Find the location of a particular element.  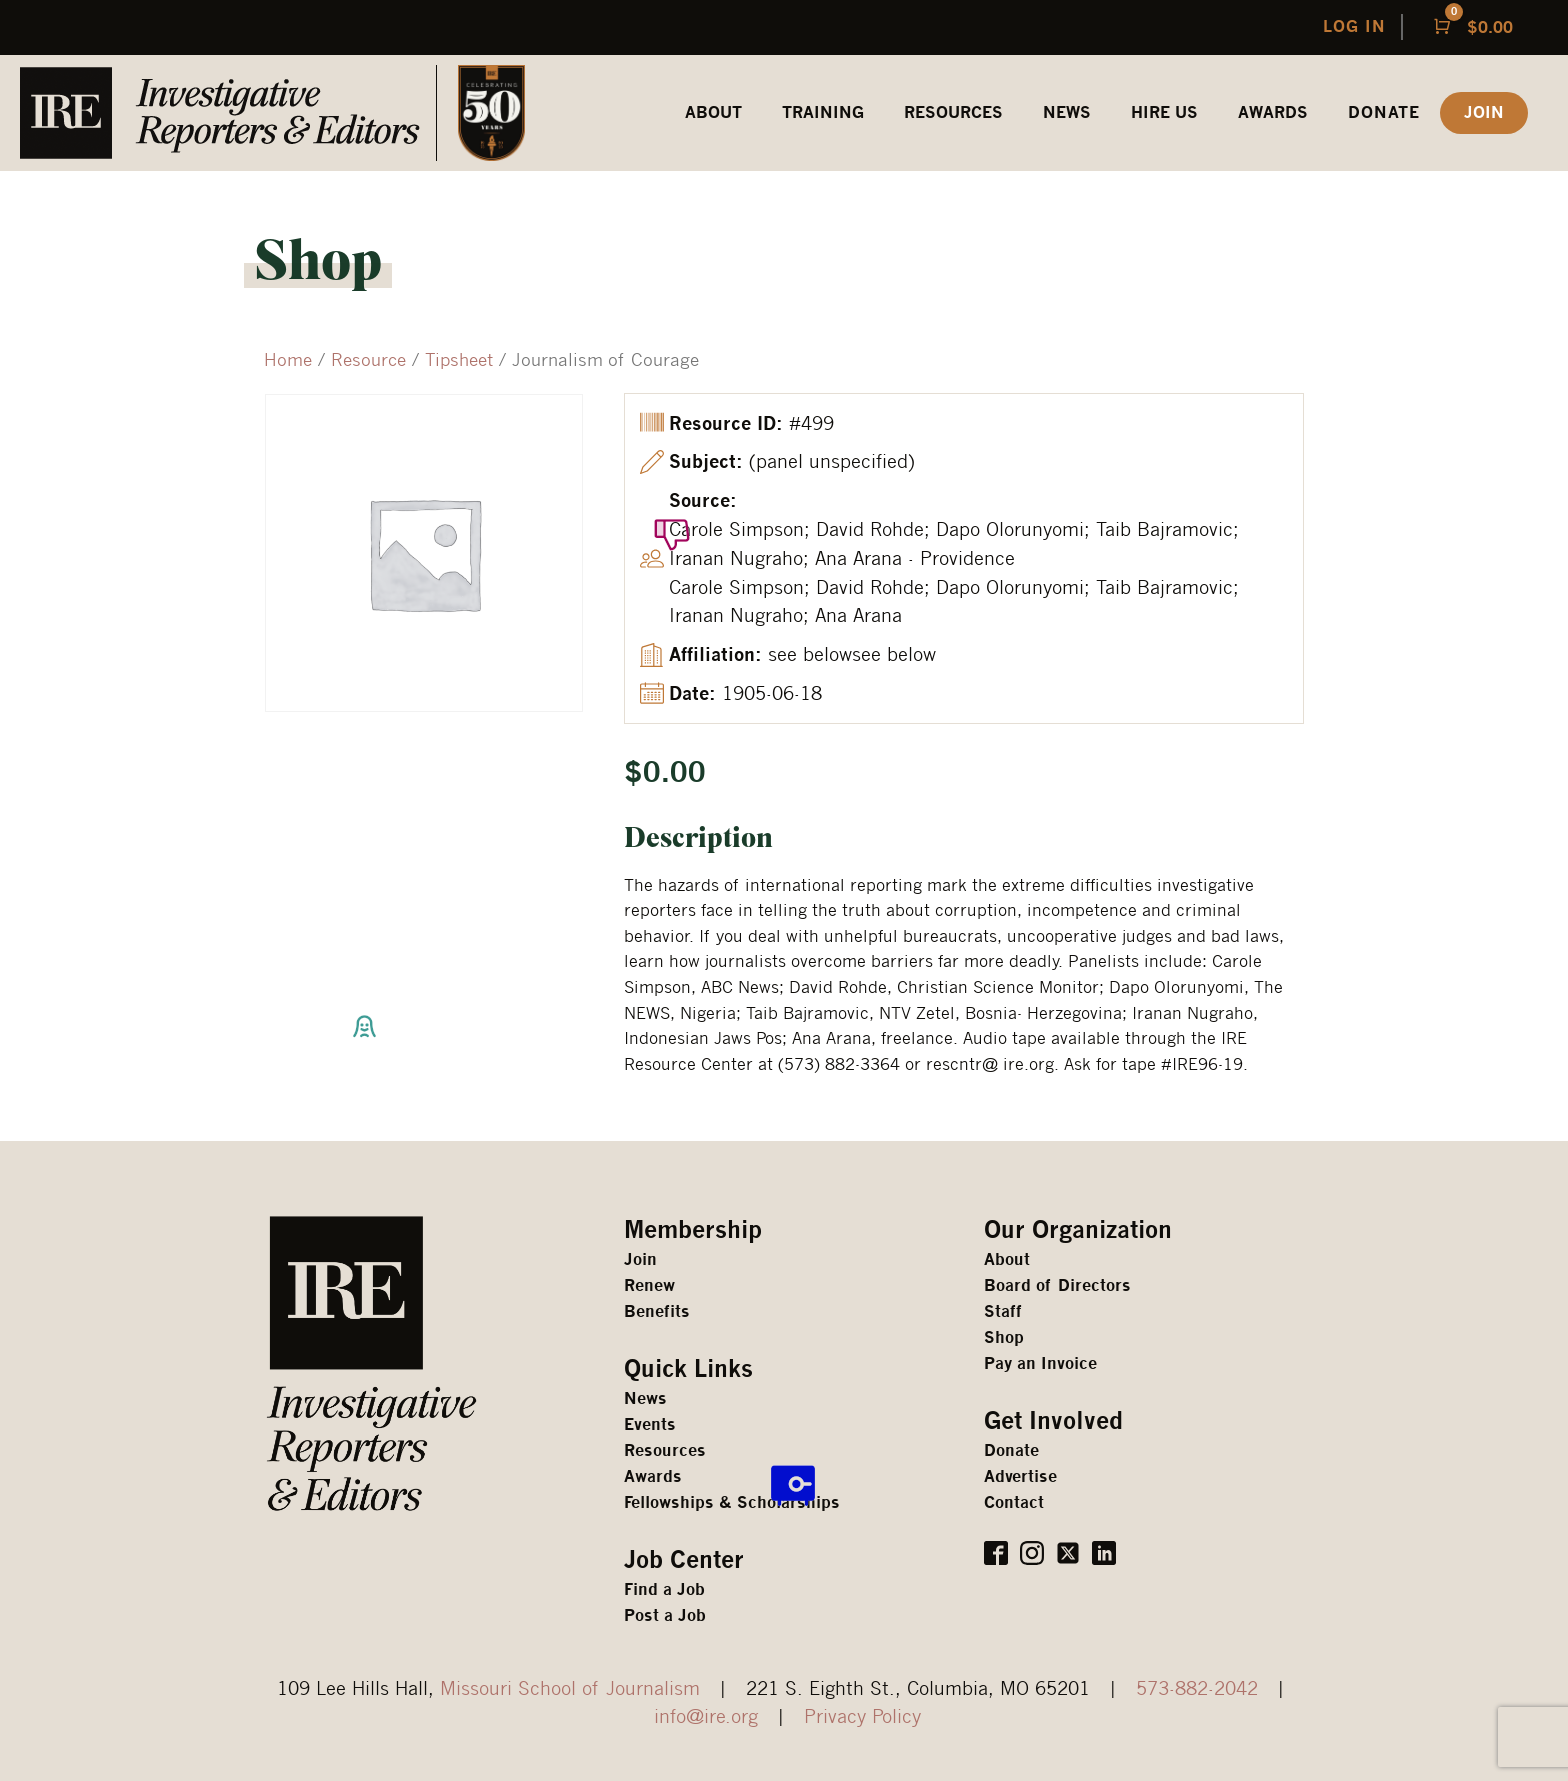

dislike or downvote content is located at coordinates (672, 533).